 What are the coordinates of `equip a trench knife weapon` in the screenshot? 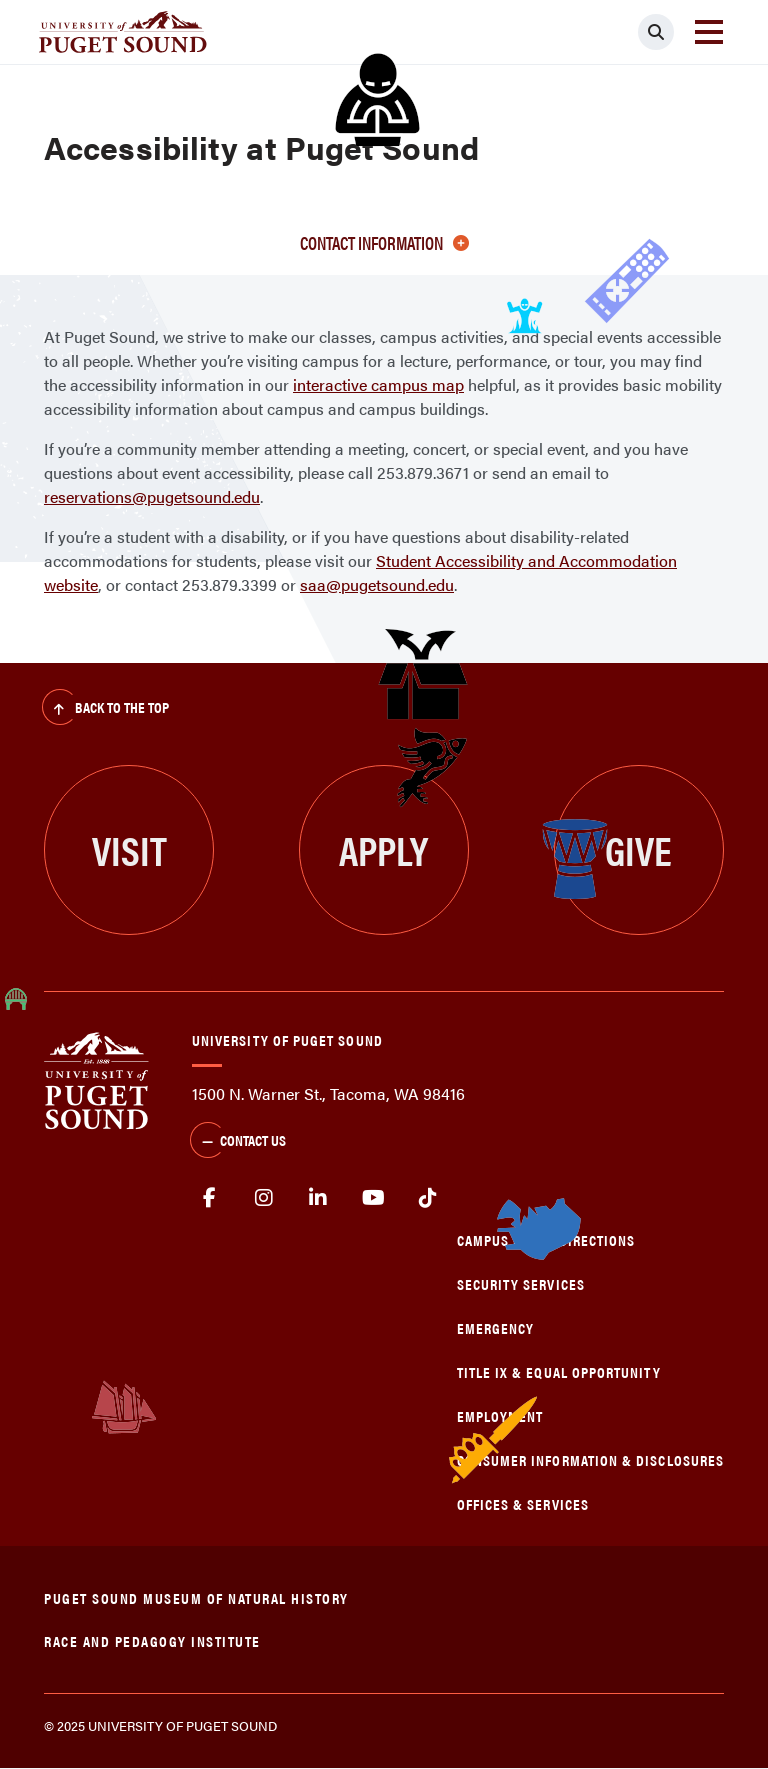 It's located at (493, 1440).